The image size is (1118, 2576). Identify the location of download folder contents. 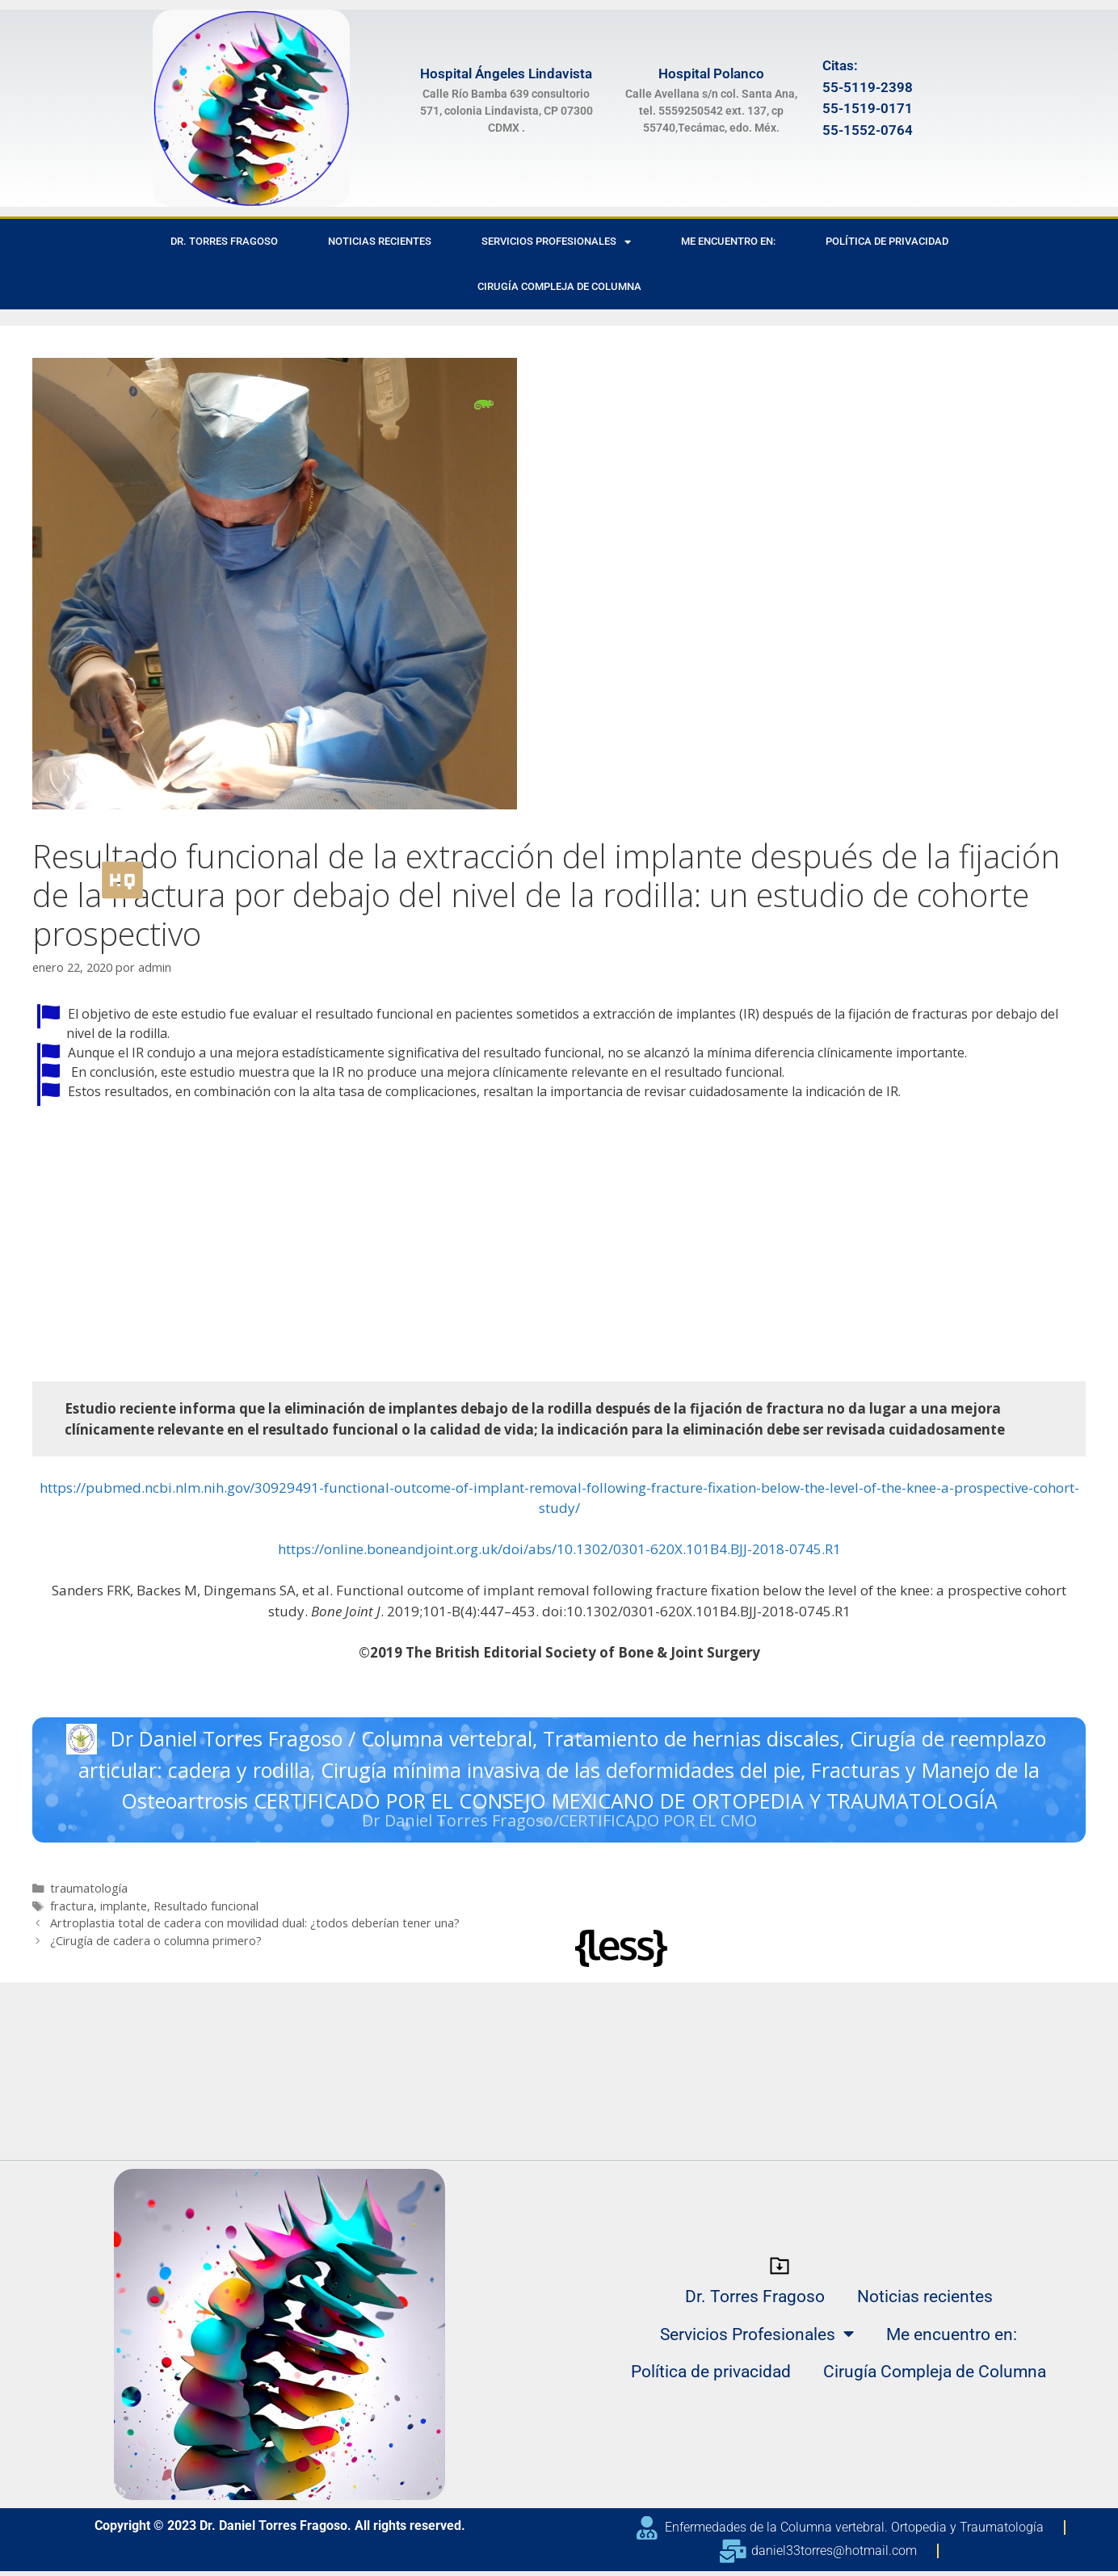
(780, 2266).